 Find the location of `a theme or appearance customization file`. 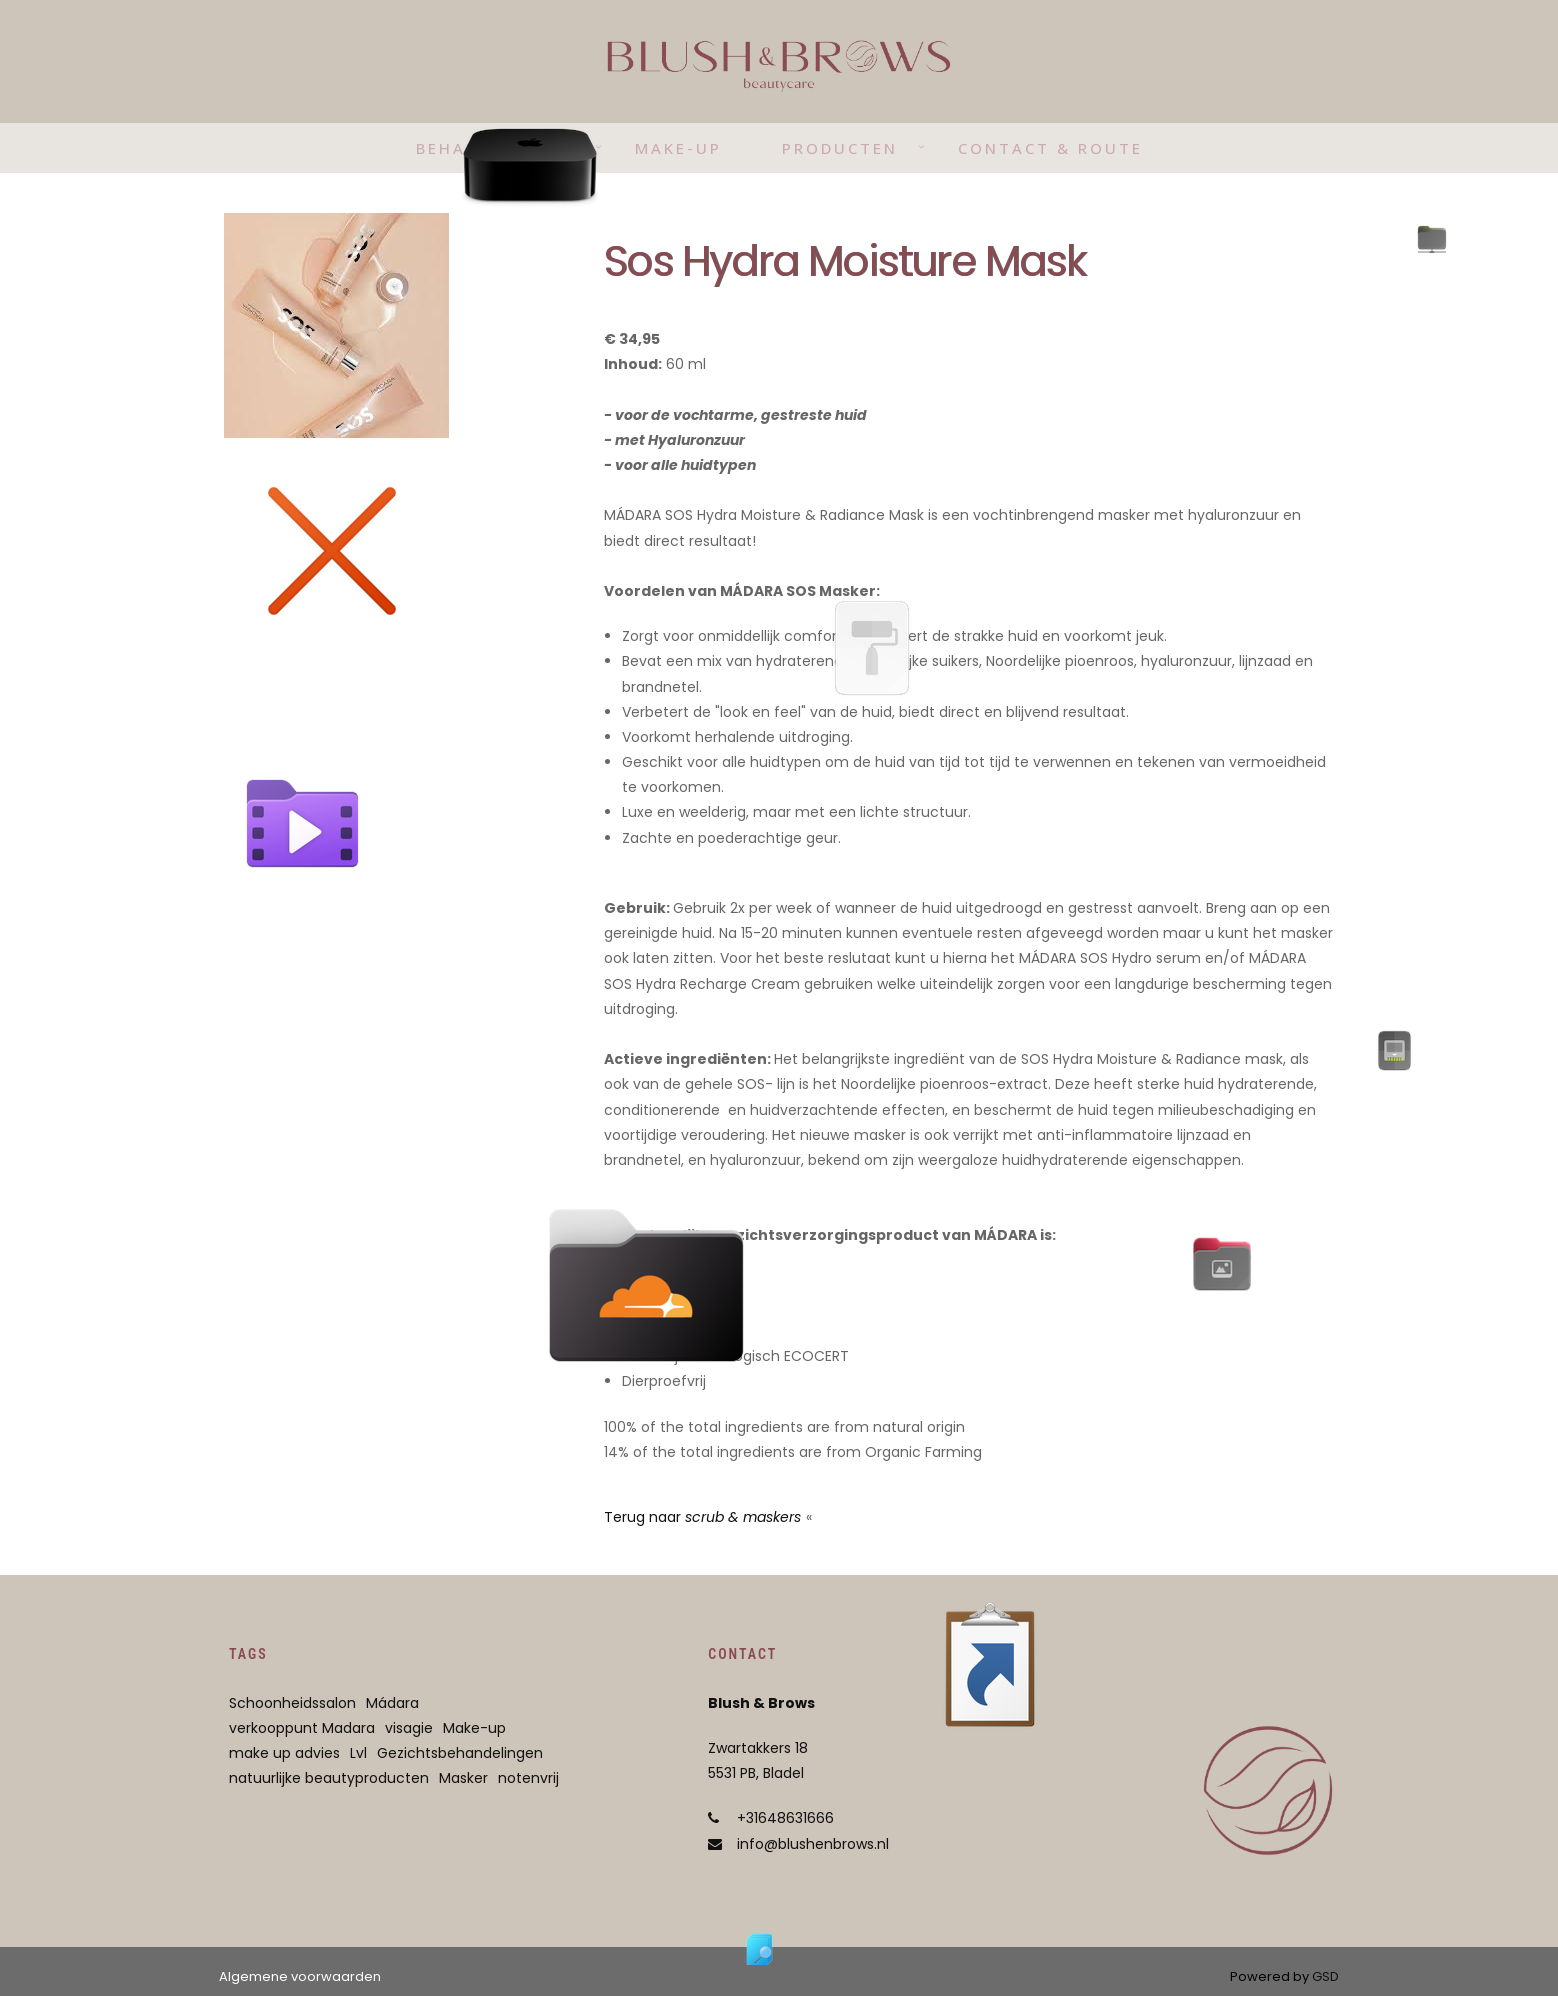

a theme or appearance customization file is located at coordinates (872, 648).